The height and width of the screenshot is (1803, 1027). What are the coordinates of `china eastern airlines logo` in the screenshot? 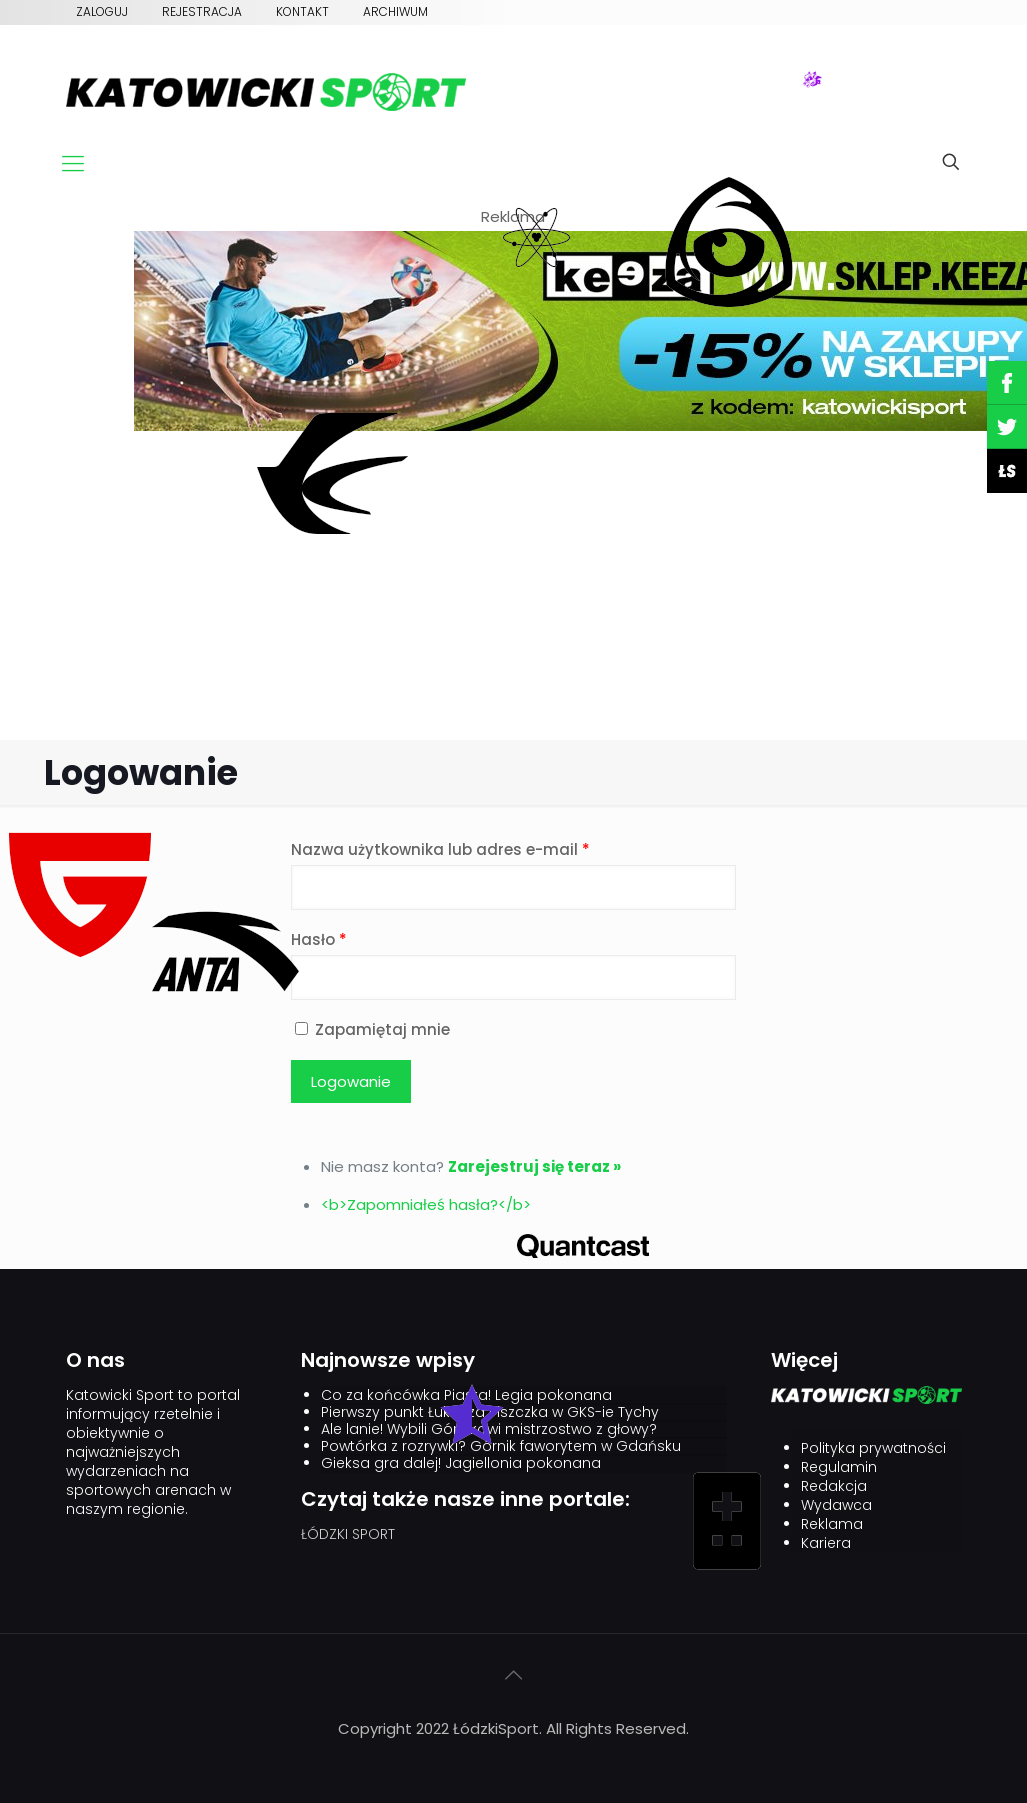 It's located at (332, 473).